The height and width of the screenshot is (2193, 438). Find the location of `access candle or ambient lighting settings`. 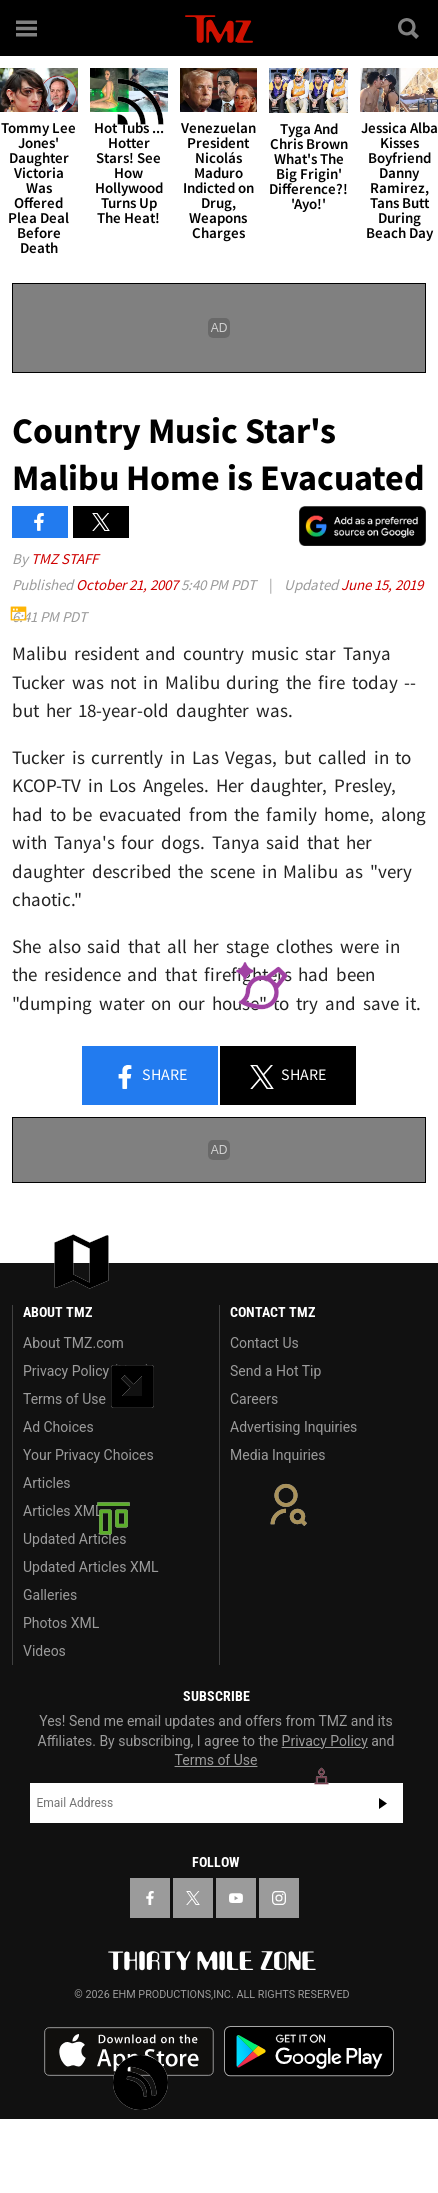

access candle or ambient lighting settings is located at coordinates (321, 1776).